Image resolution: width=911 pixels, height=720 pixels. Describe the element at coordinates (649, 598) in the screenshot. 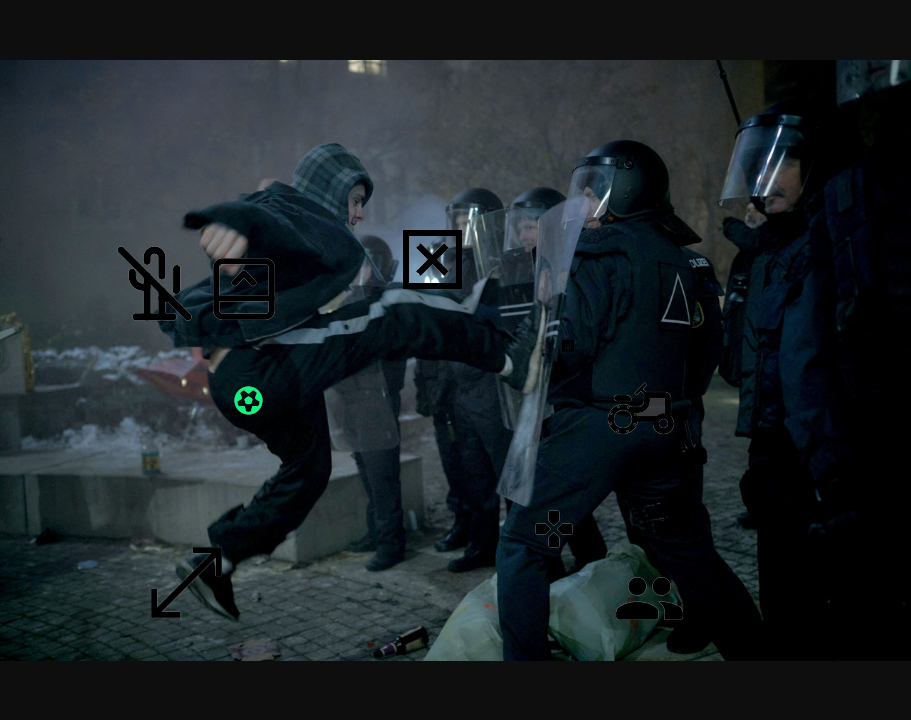

I see `view contacts or people list` at that location.